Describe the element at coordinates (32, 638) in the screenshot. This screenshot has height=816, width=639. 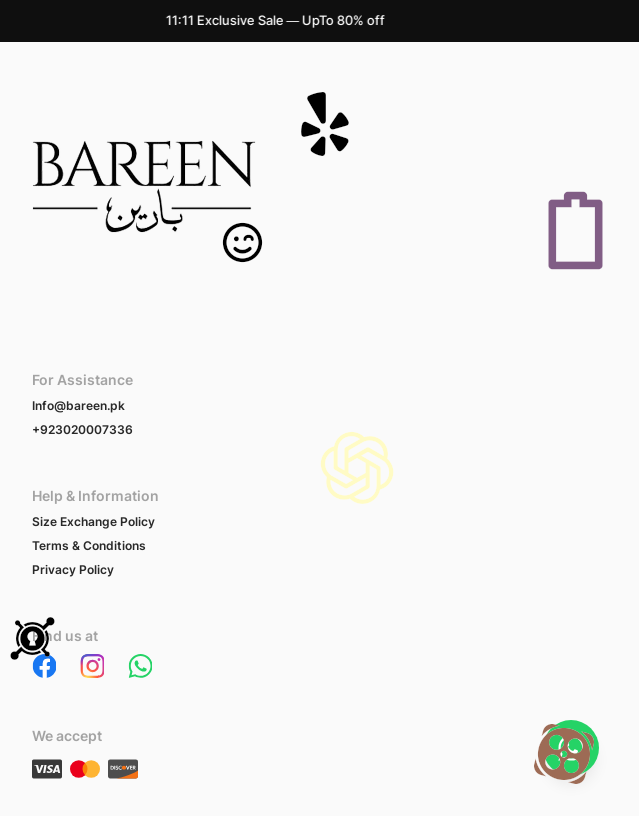
I see `keycdn logo - a content delivery network service` at that location.